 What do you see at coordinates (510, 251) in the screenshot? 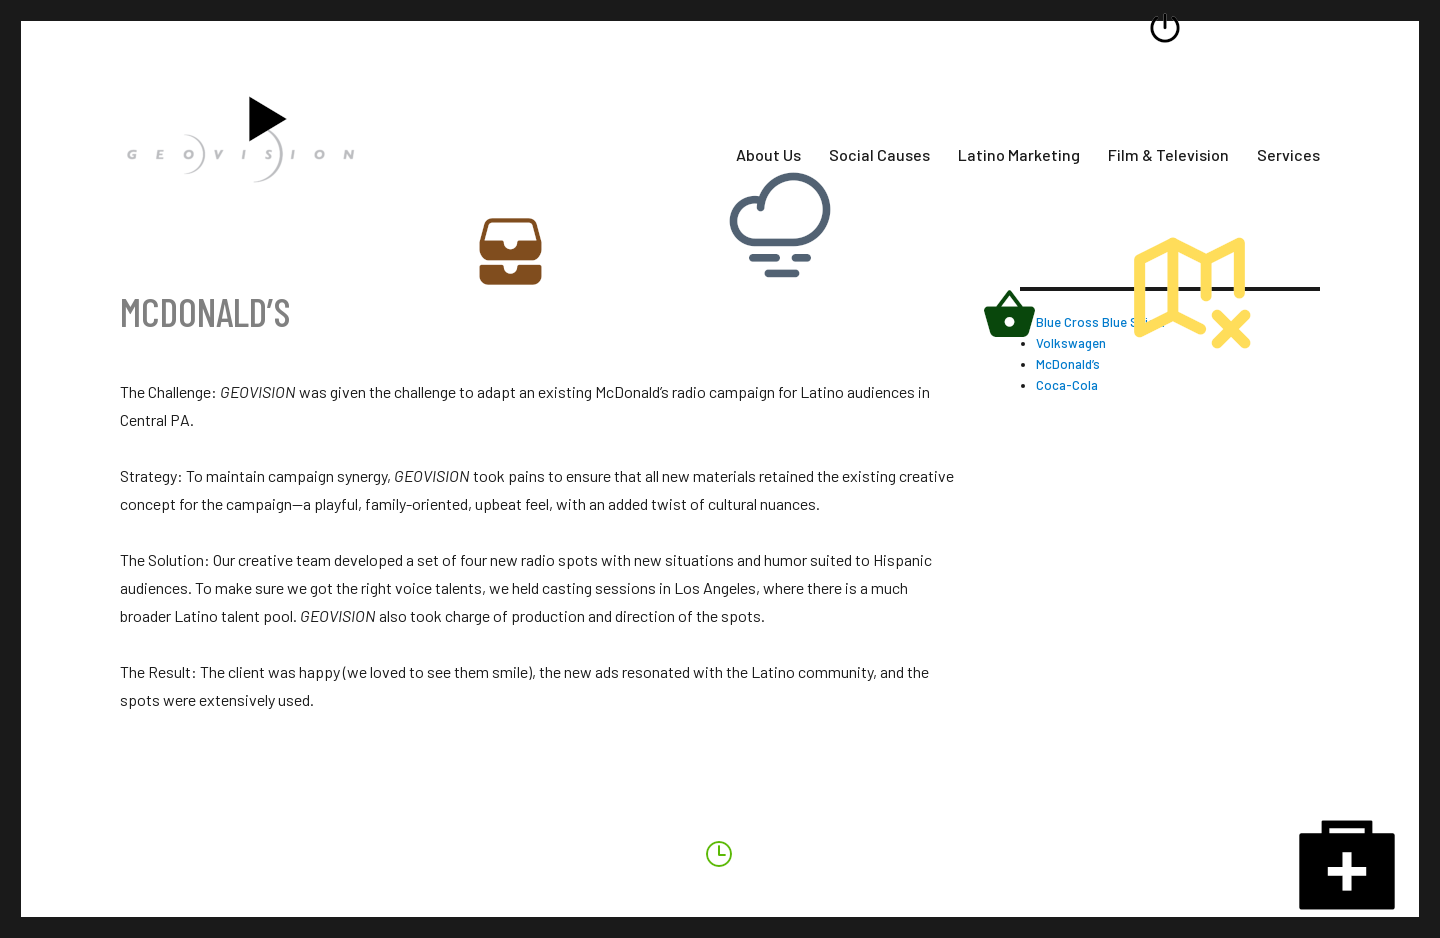
I see `view stacked file trays or inbox` at bounding box center [510, 251].